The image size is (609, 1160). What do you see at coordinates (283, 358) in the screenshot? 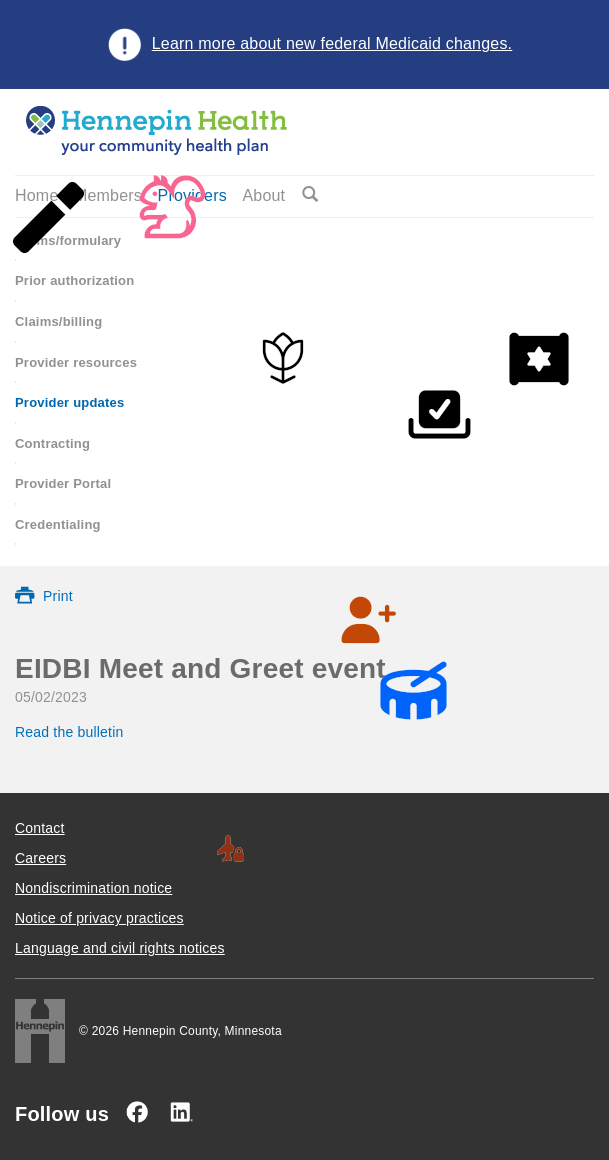
I see `access garden or plant-related features` at bounding box center [283, 358].